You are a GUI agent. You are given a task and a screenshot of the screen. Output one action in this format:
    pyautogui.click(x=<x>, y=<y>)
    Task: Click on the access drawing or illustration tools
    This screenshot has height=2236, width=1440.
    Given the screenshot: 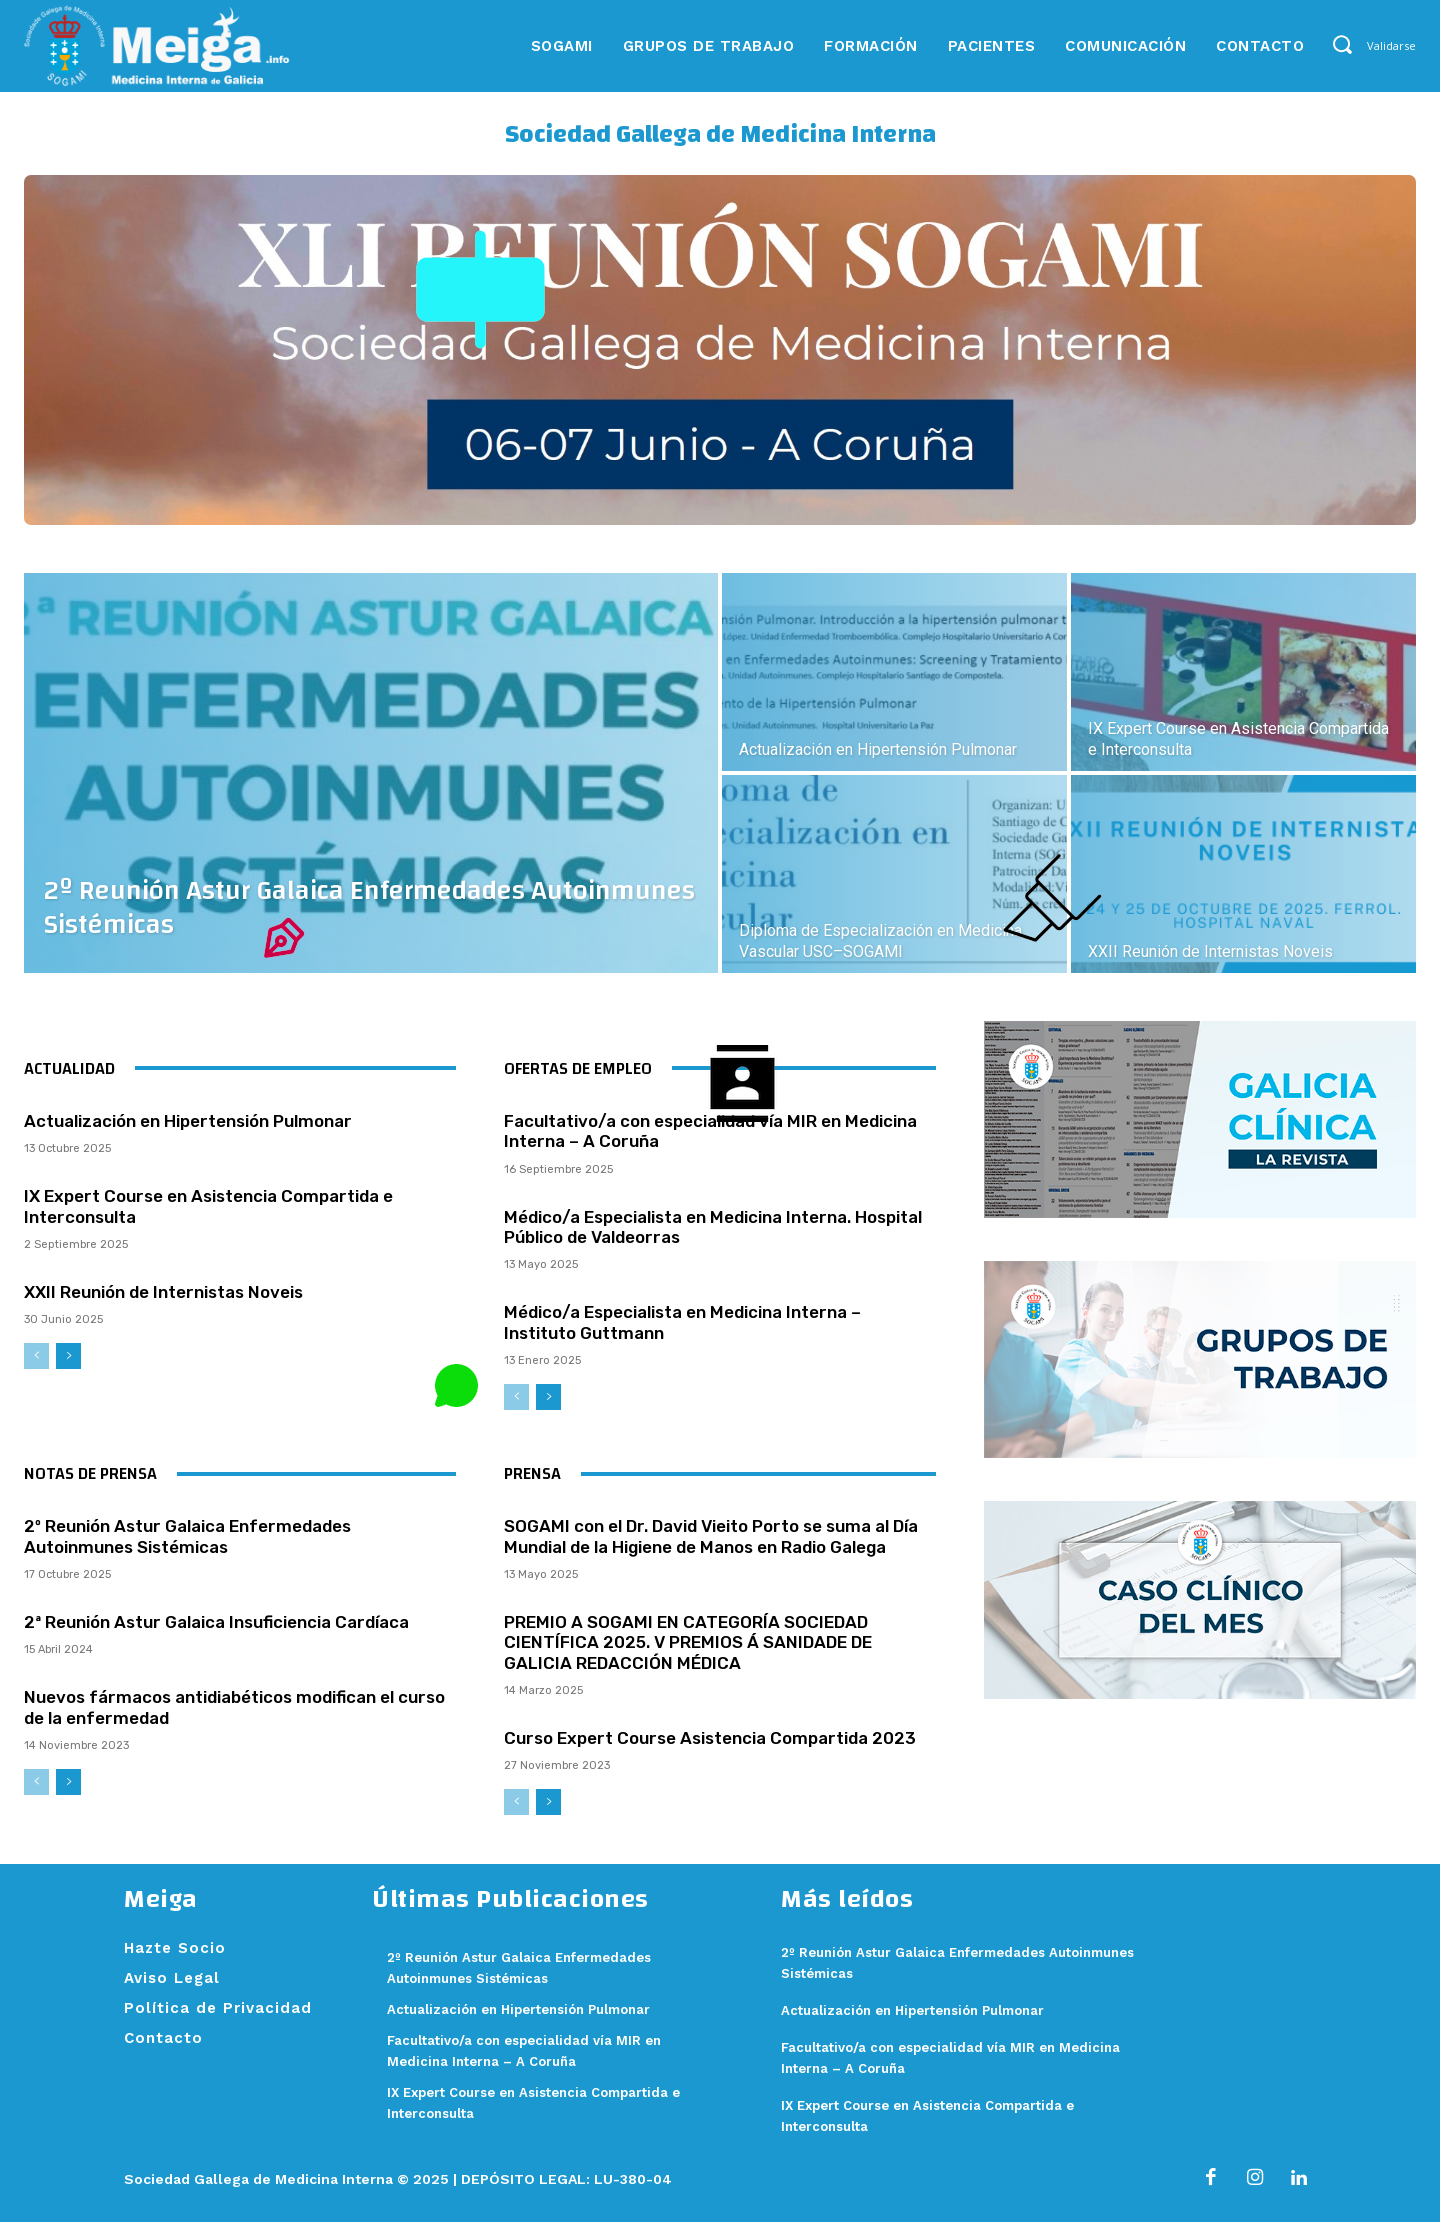 What is the action you would take?
    pyautogui.click(x=282, y=940)
    